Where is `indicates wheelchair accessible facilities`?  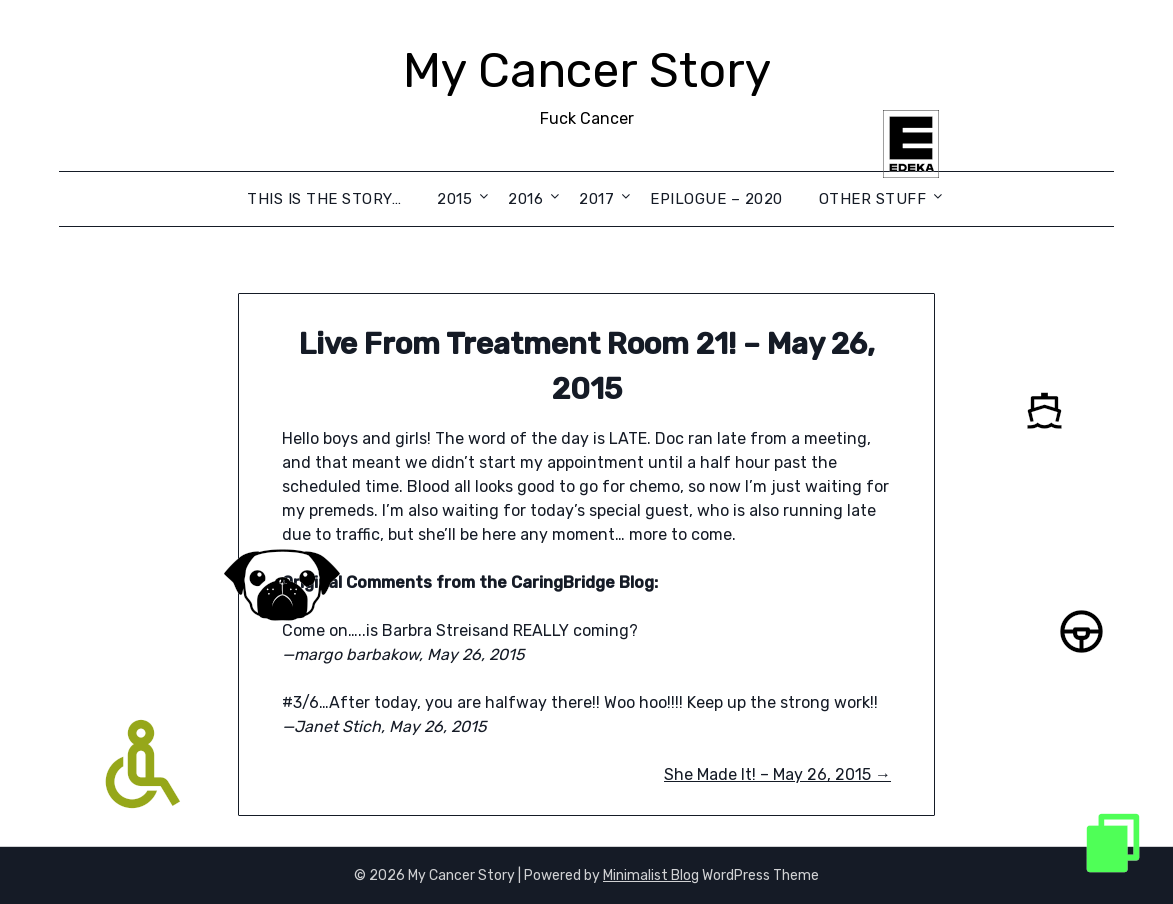 indicates wheelchair accessible facilities is located at coordinates (141, 764).